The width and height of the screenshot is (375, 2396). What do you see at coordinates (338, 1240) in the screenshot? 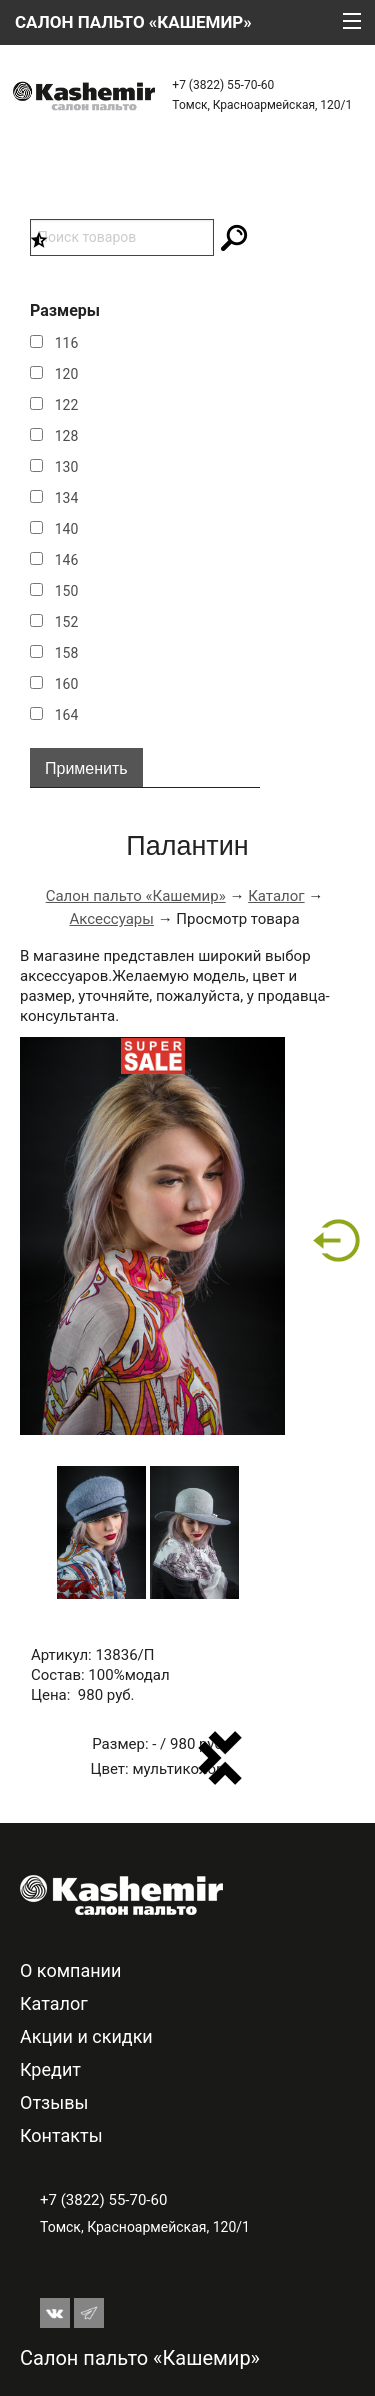
I see `log out of your account` at bounding box center [338, 1240].